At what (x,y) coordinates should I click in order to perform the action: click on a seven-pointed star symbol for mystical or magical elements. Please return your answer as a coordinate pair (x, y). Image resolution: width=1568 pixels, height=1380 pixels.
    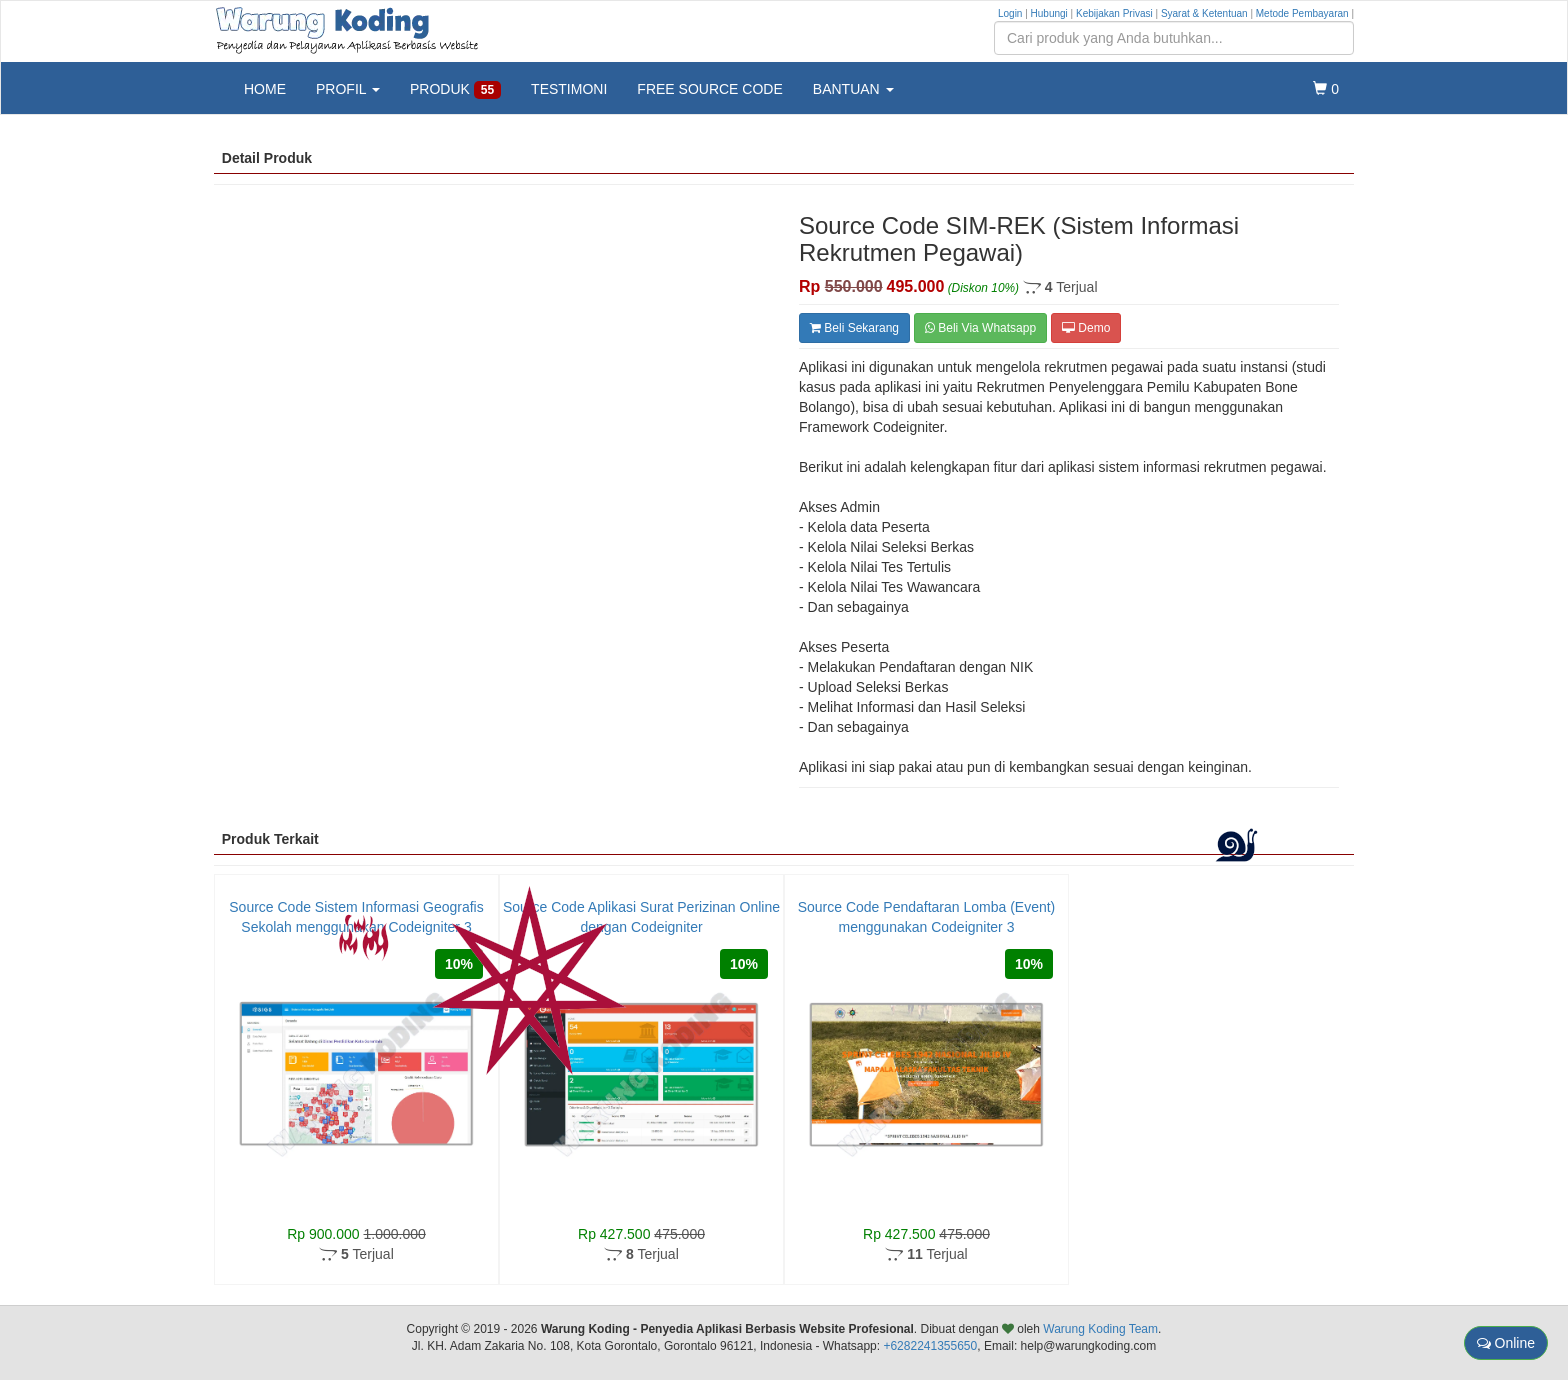
    Looking at the image, I should click on (529, 980).